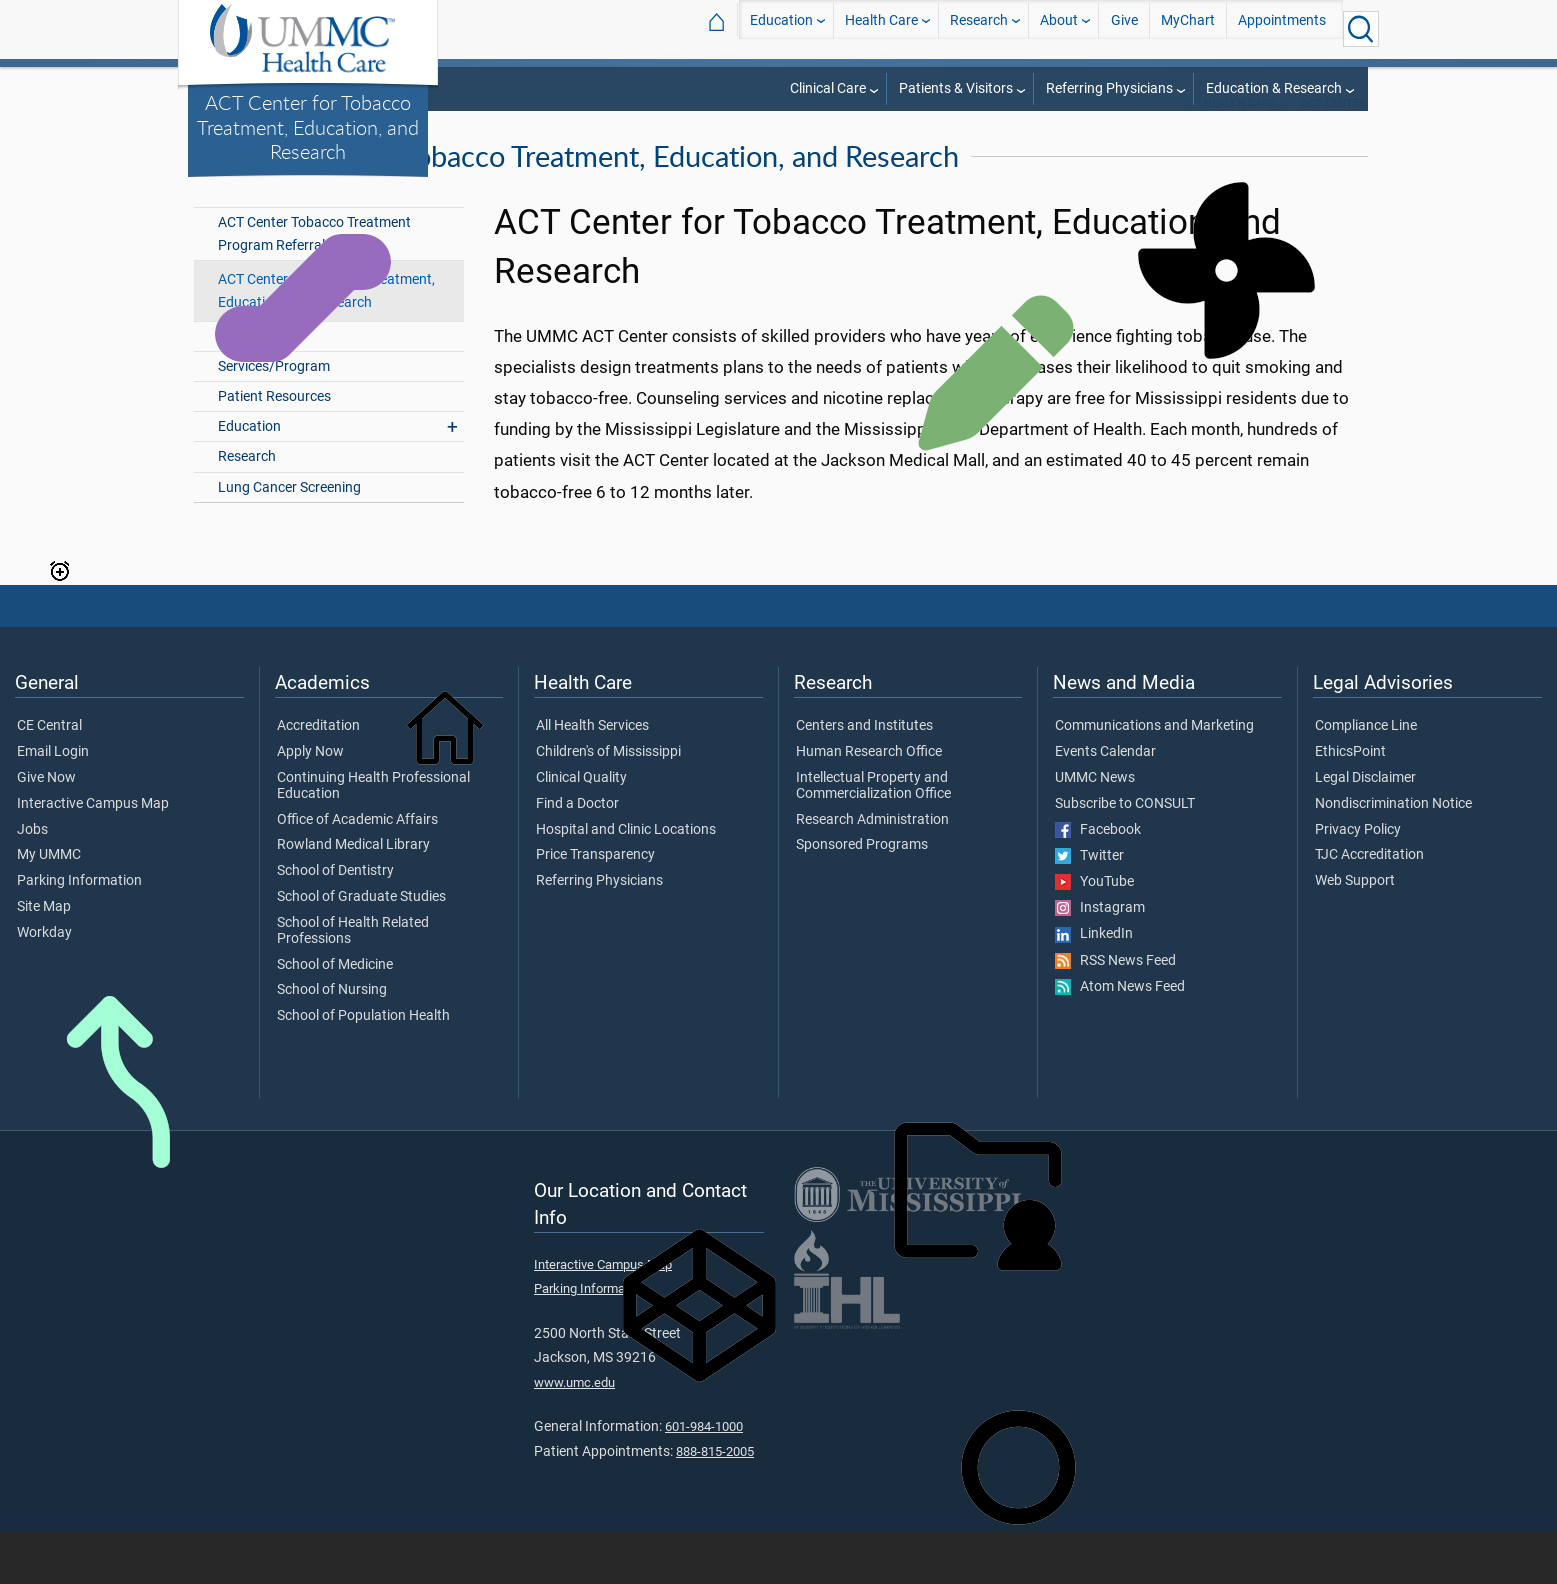 The image size is (1557, 1584). Describe the element at coordinates (127, 1082) in the screenshot. I see `go back to previous screen` at that location.